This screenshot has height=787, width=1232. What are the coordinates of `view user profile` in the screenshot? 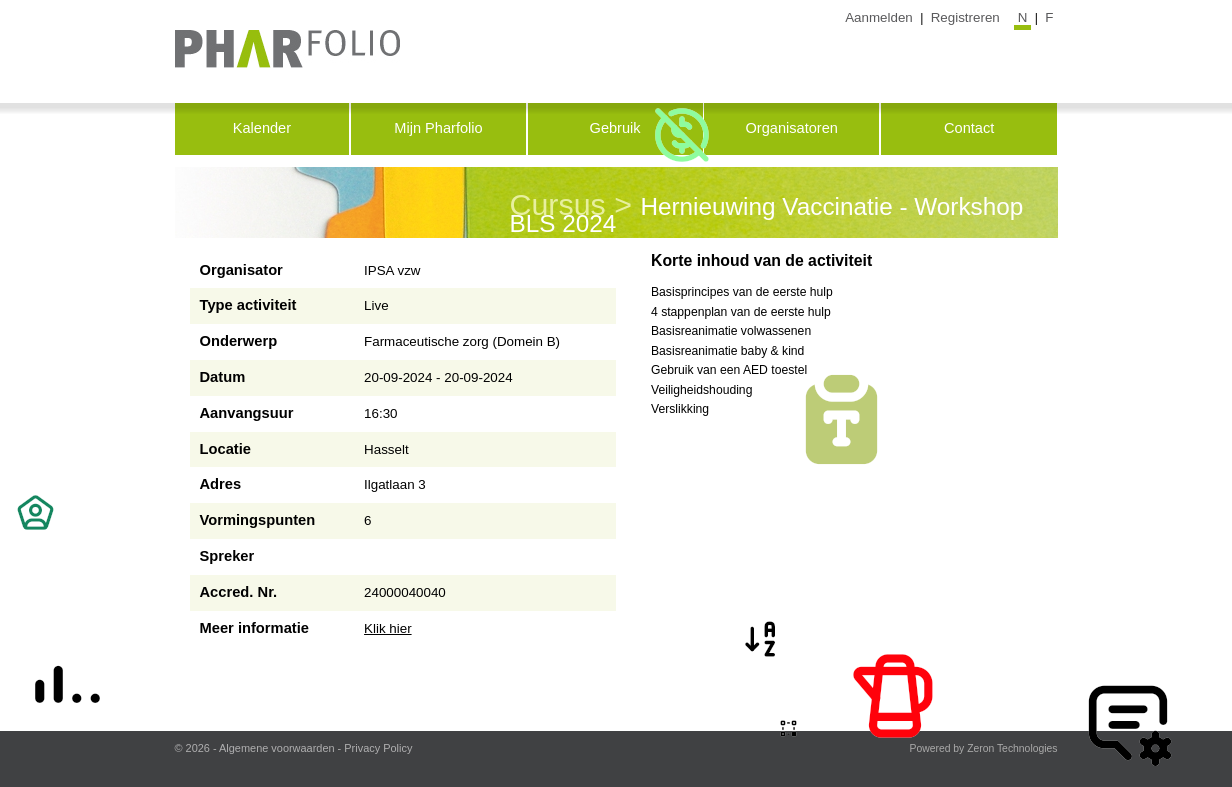 It's located at (35, 513).